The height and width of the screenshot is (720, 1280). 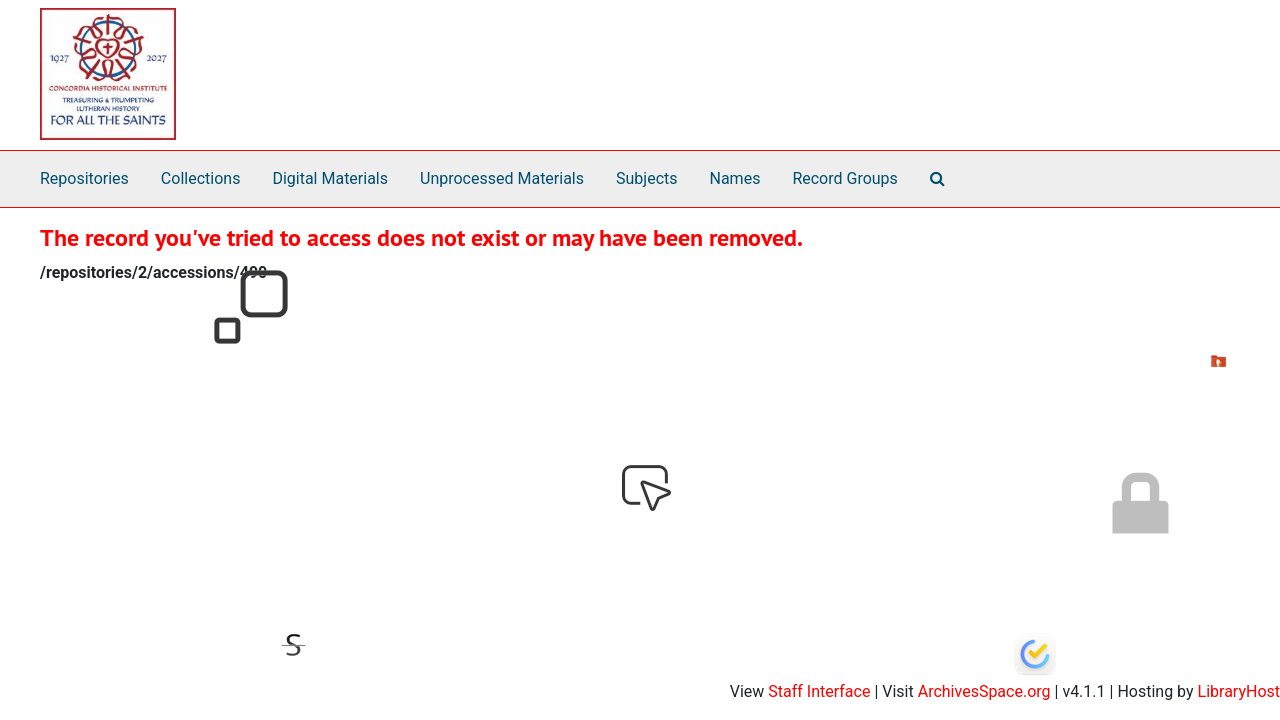 What do you see at coordinates (1035, 654) in the screenshot?
I see `open ticktick task manager app` at bounding box center [1035, 654].